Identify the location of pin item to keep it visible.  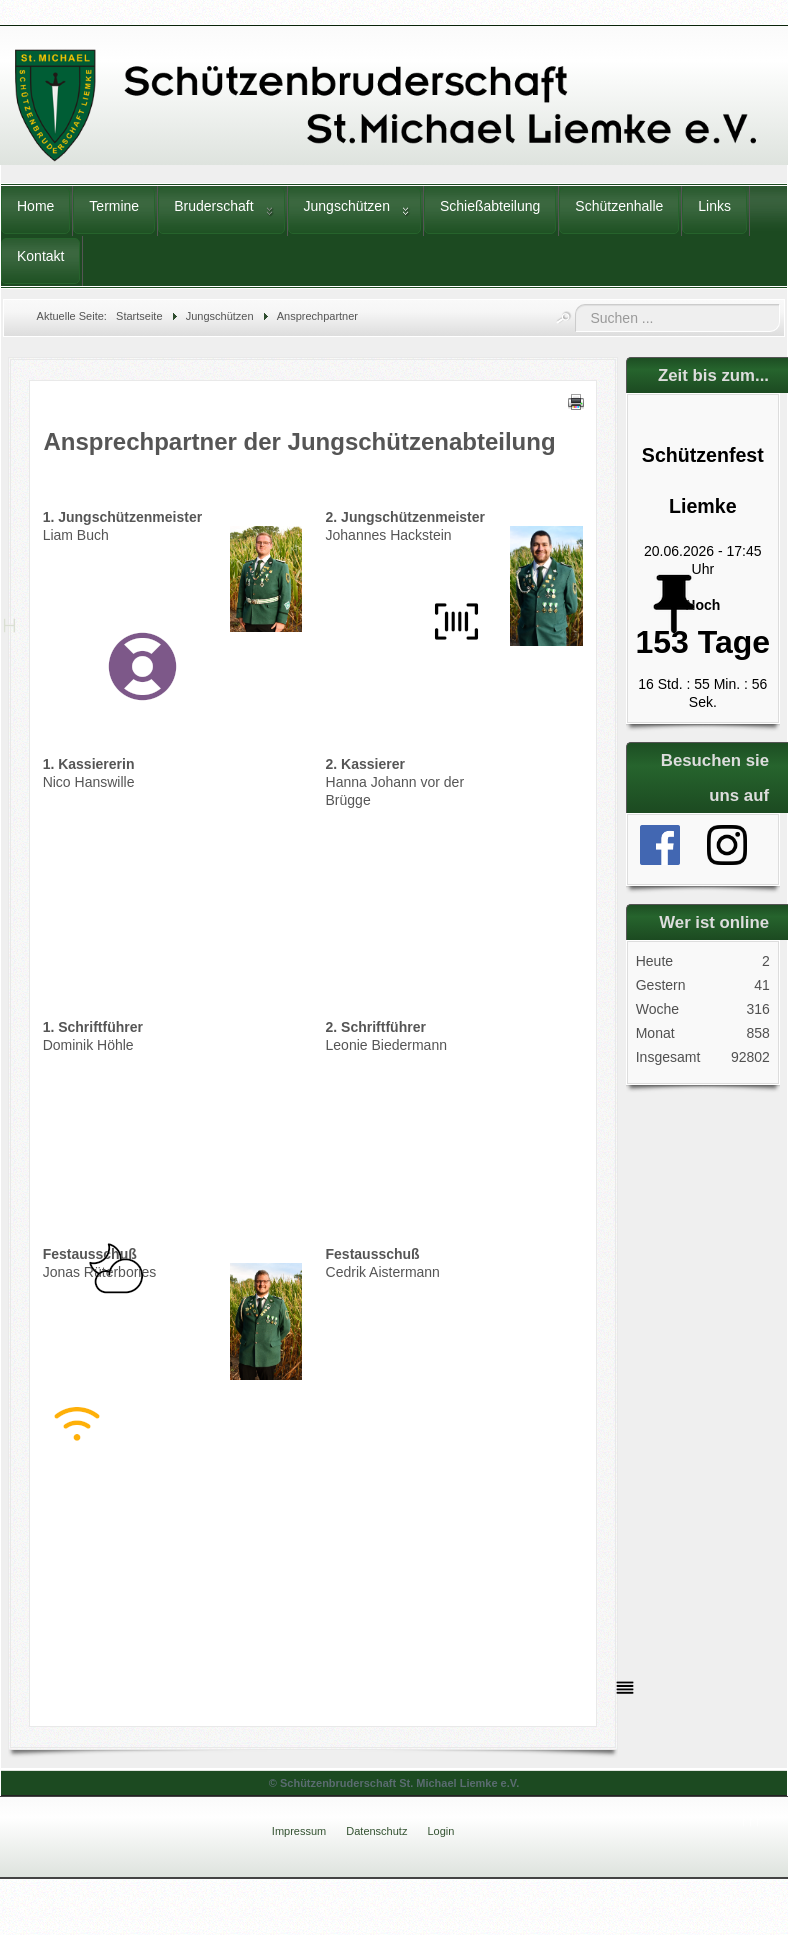
(674, 604).